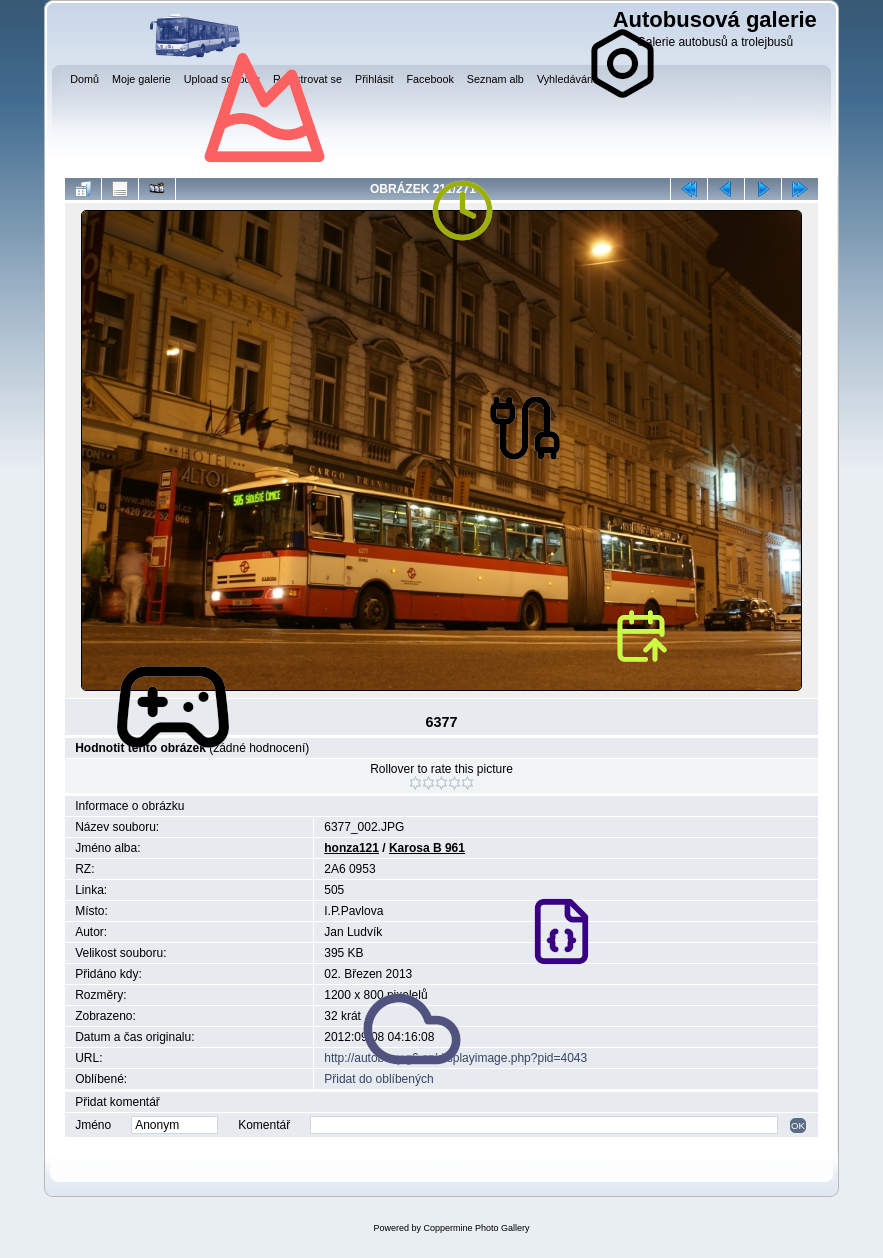 The width and height of the screenshot is (883, 1258). Describe the element at coordinates (412, 1029) in the screenshot. I see `access cloud storage` at that location.